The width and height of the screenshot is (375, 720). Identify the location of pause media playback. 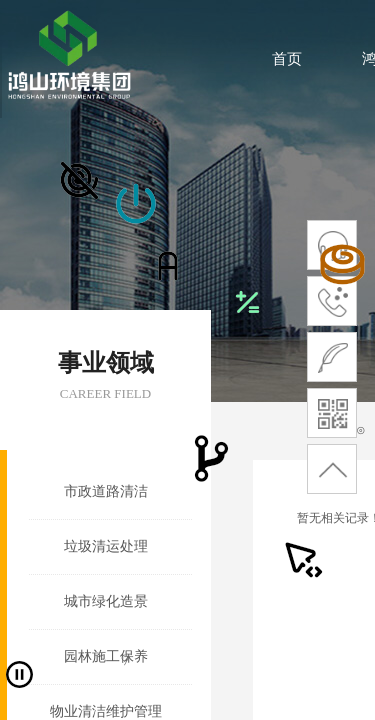
(19, 674).